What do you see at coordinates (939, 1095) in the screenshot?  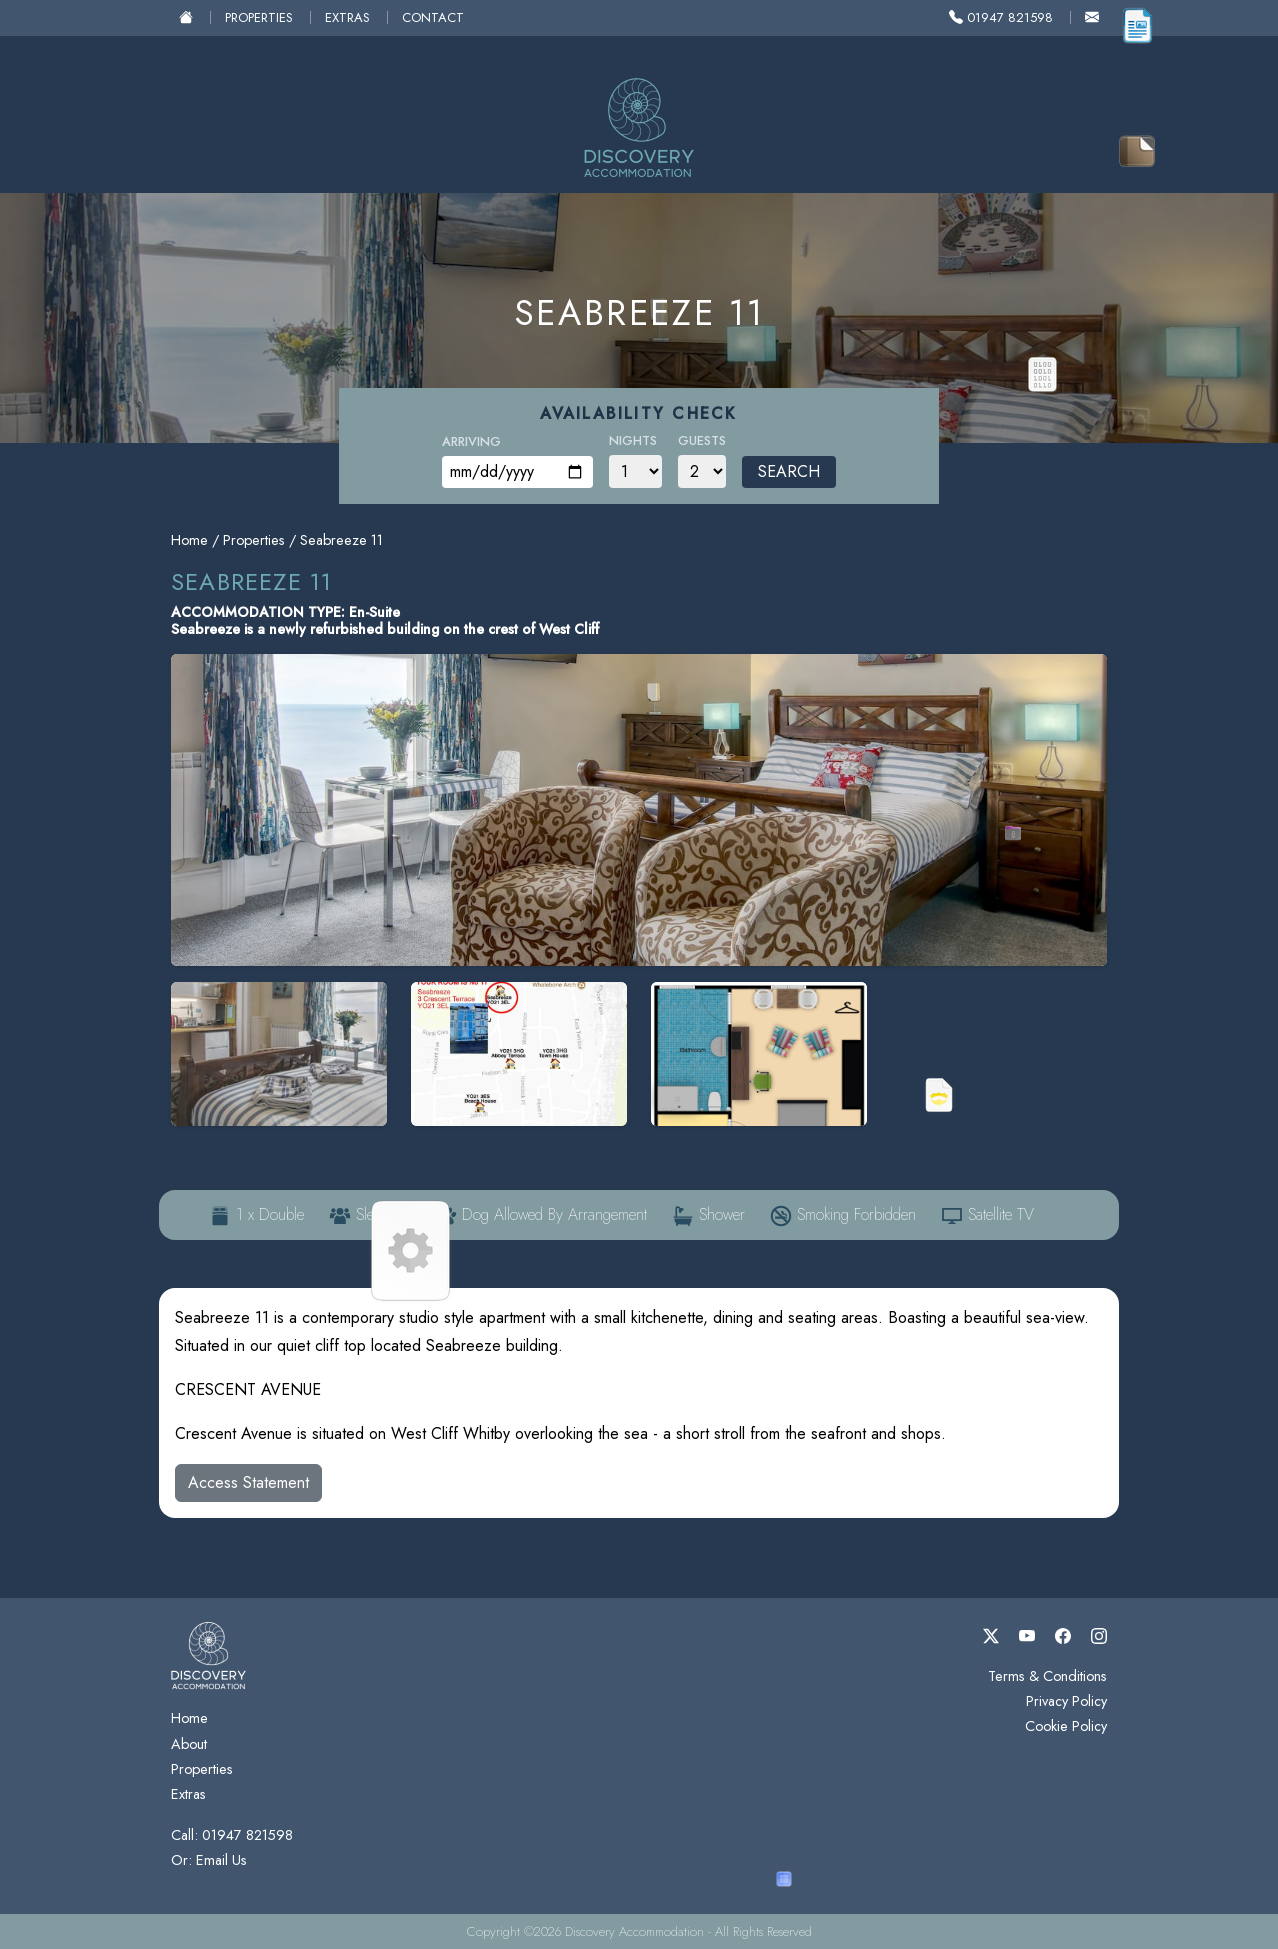 I see `a nim programming language source file` at bounding box center [939, 1095].